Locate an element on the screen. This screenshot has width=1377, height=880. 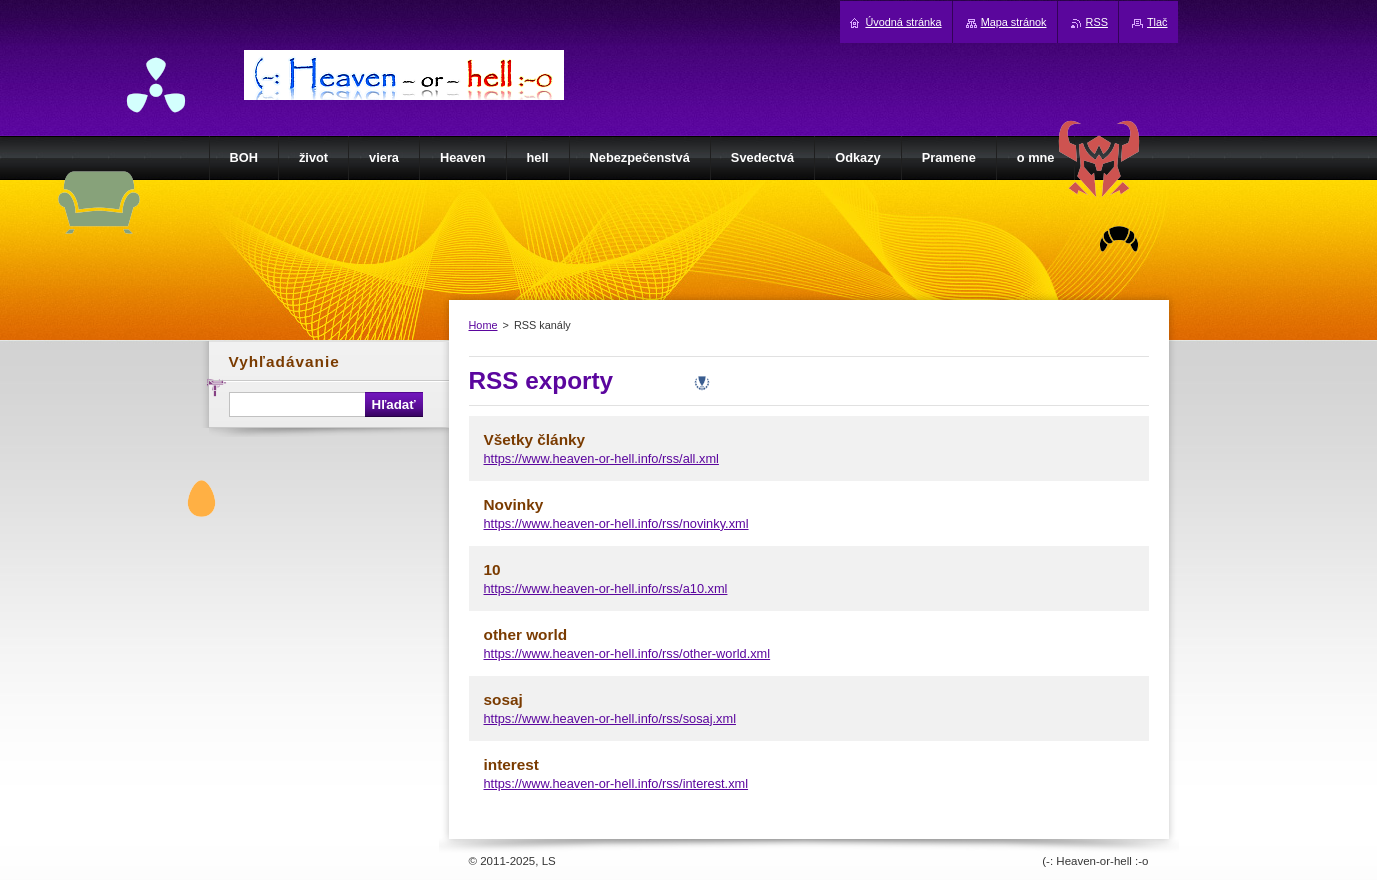
indicates an egg item or ingredient in a game inventory is located at coordinates (201, 498).